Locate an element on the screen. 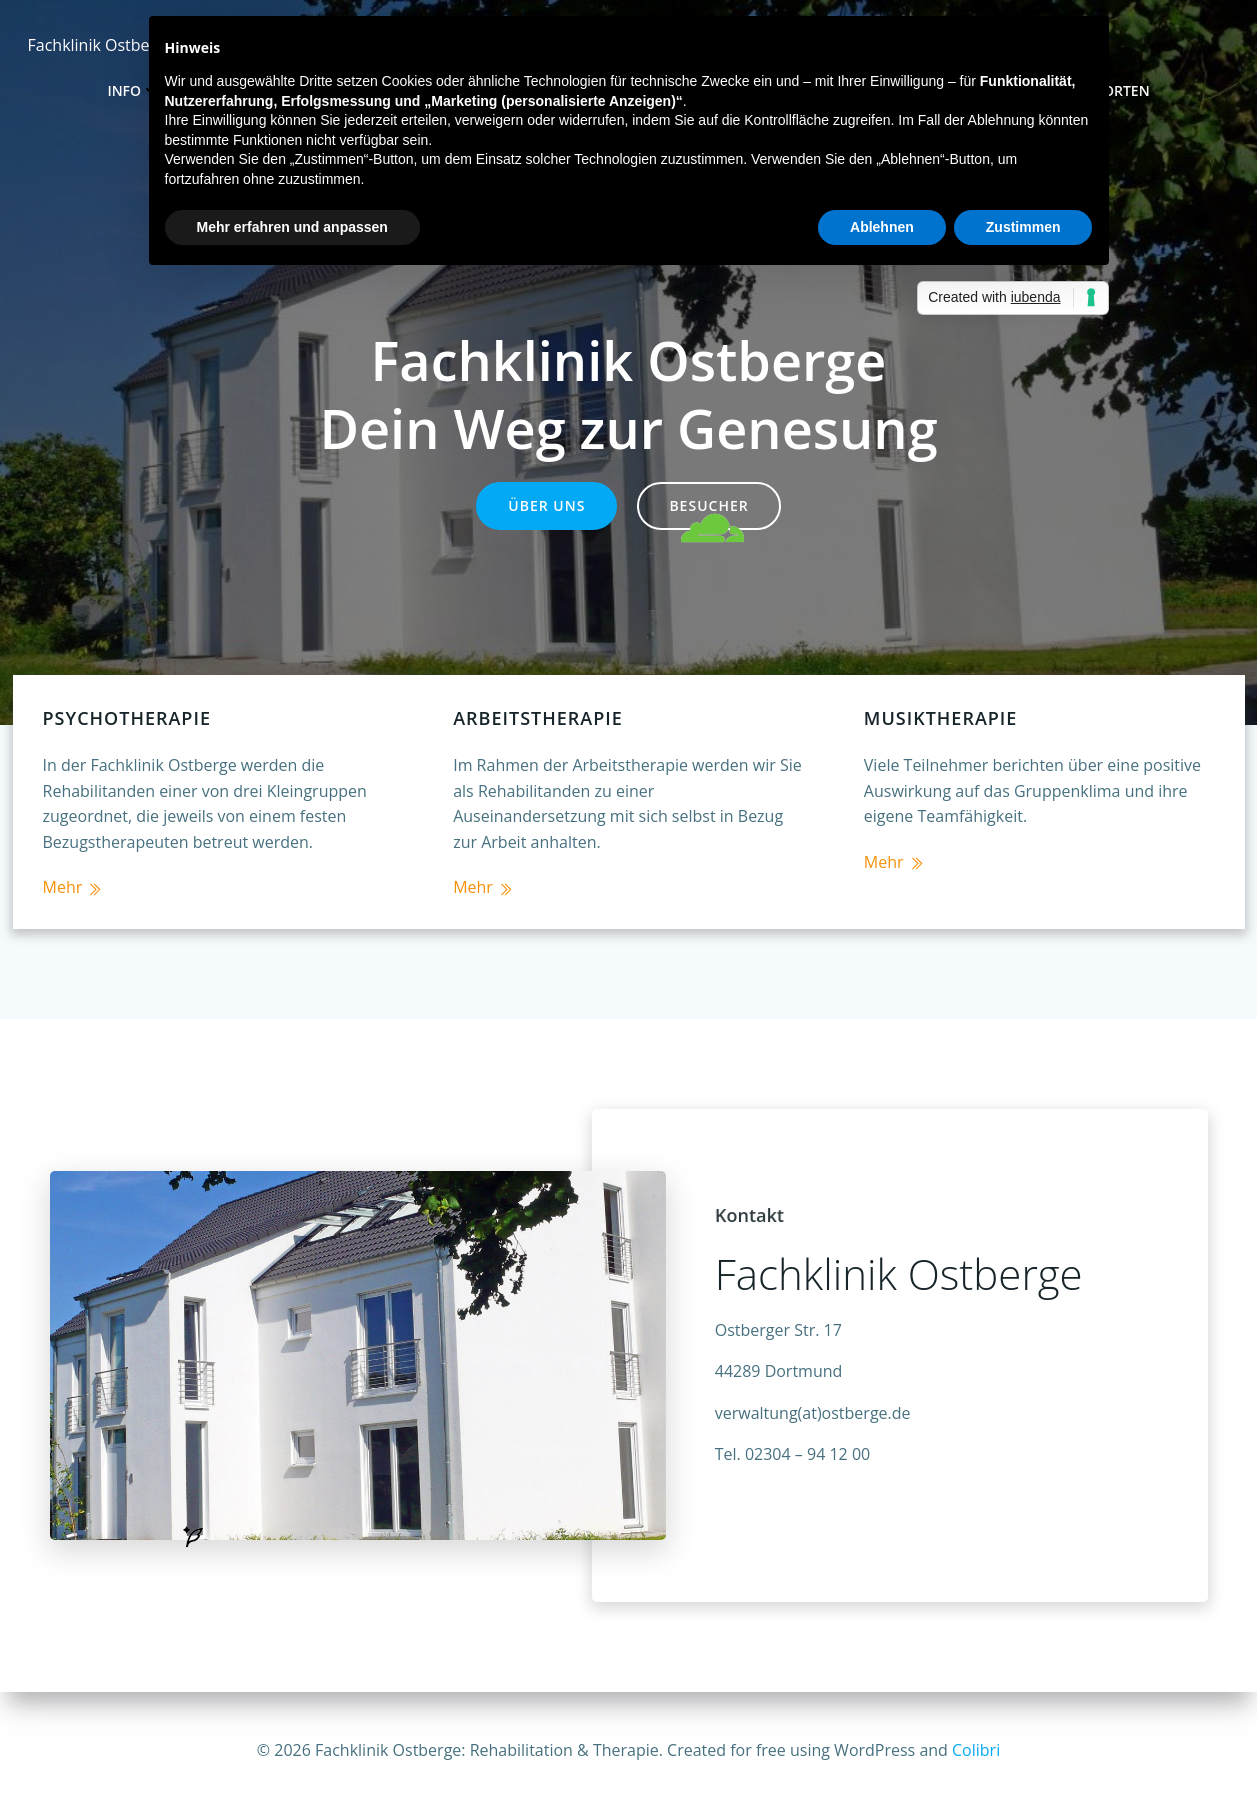  Cloudflare logo is located at coordinates (712, 529).